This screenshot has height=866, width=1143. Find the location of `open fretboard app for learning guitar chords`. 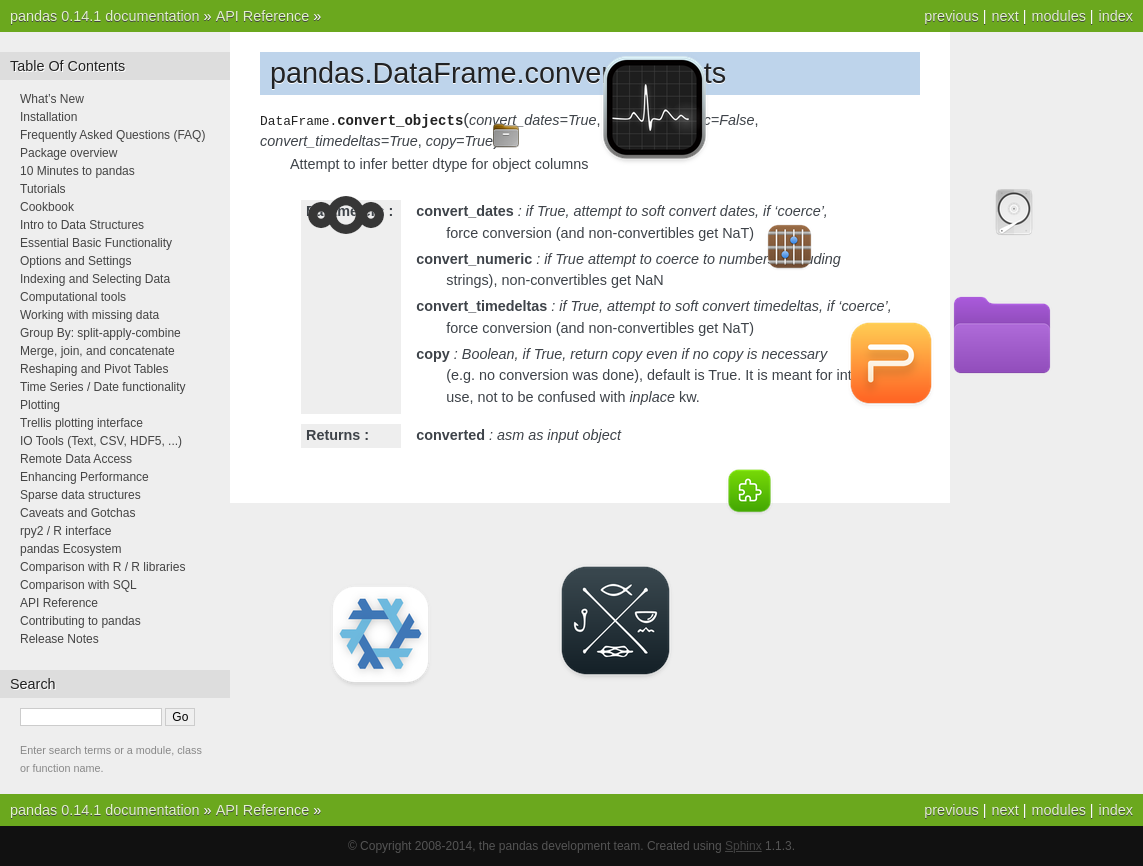

open fretboard app for learning guitar chords is located at coordinates (789, 246).